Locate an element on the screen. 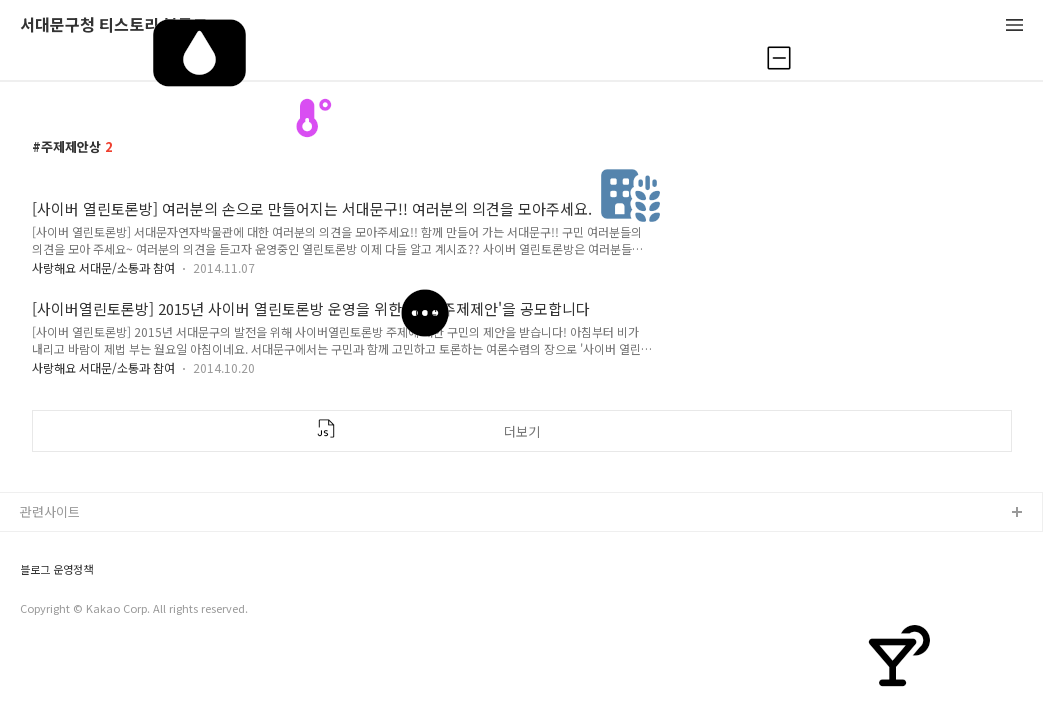  remove item from diff comparison is located at coordinates (779, 58).